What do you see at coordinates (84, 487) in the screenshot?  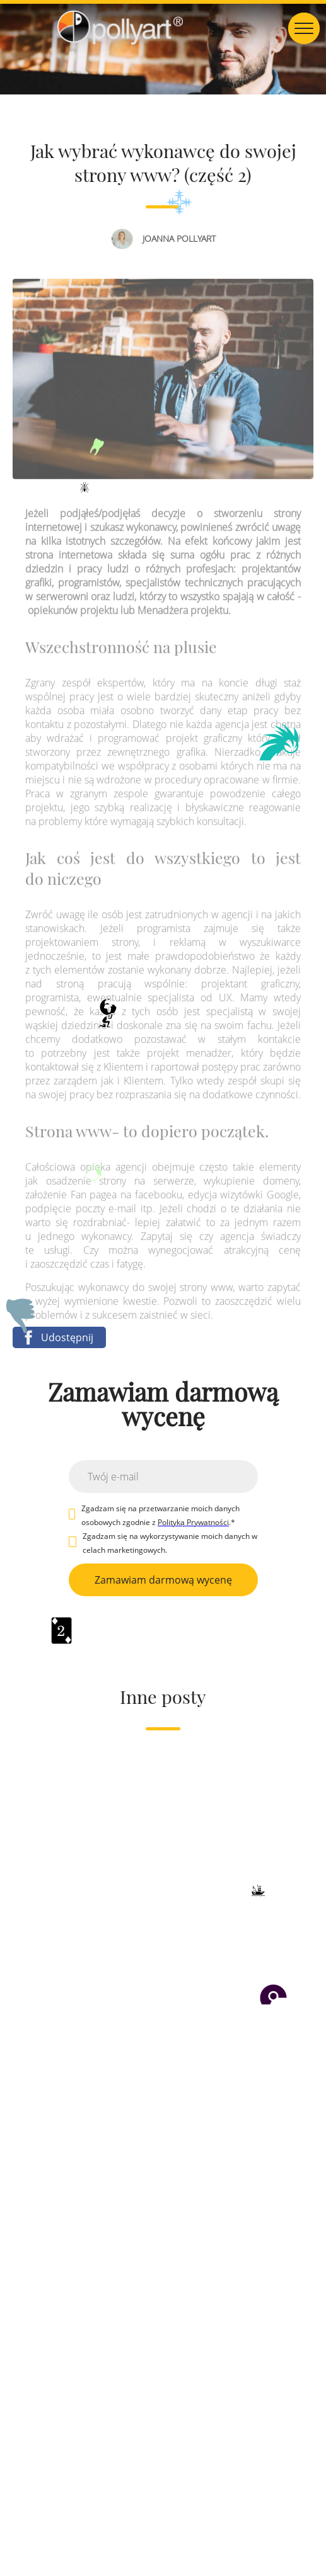 I see `indicates insect or pest-related content` at bounding box center [84, 487].